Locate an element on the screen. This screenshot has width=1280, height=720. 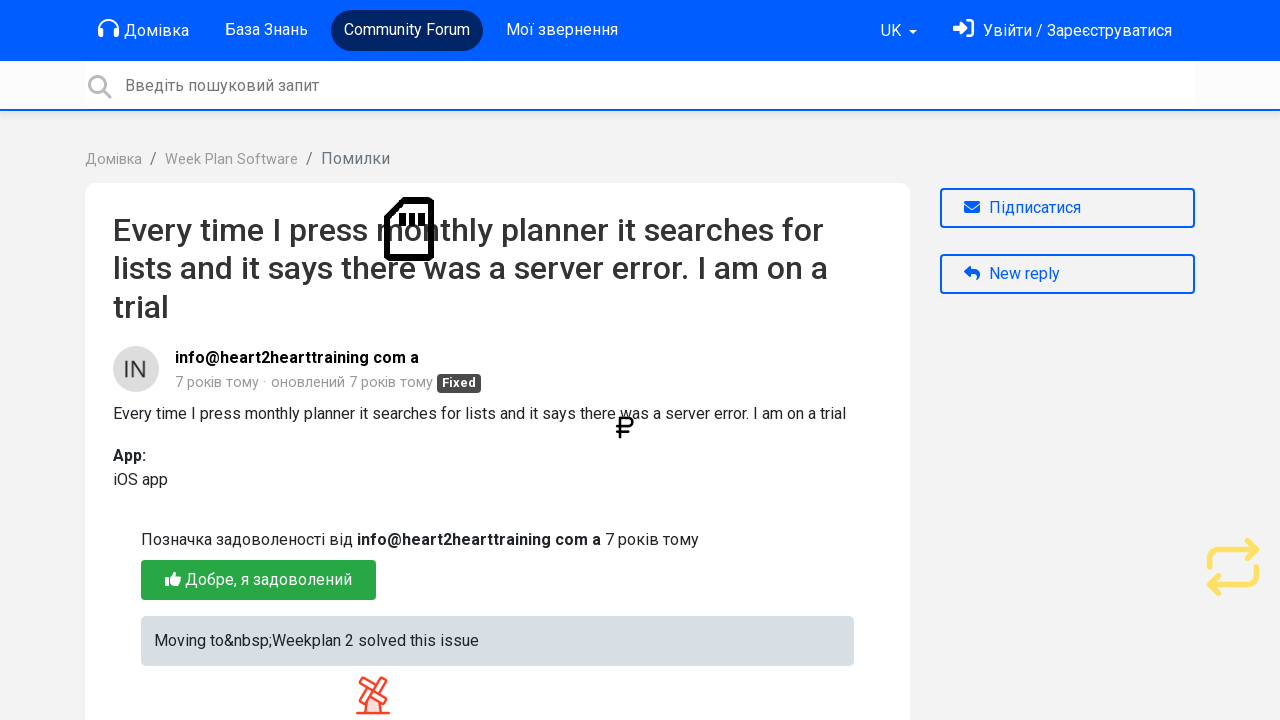
access sd card storage settings is located at coordinates (409, 229).